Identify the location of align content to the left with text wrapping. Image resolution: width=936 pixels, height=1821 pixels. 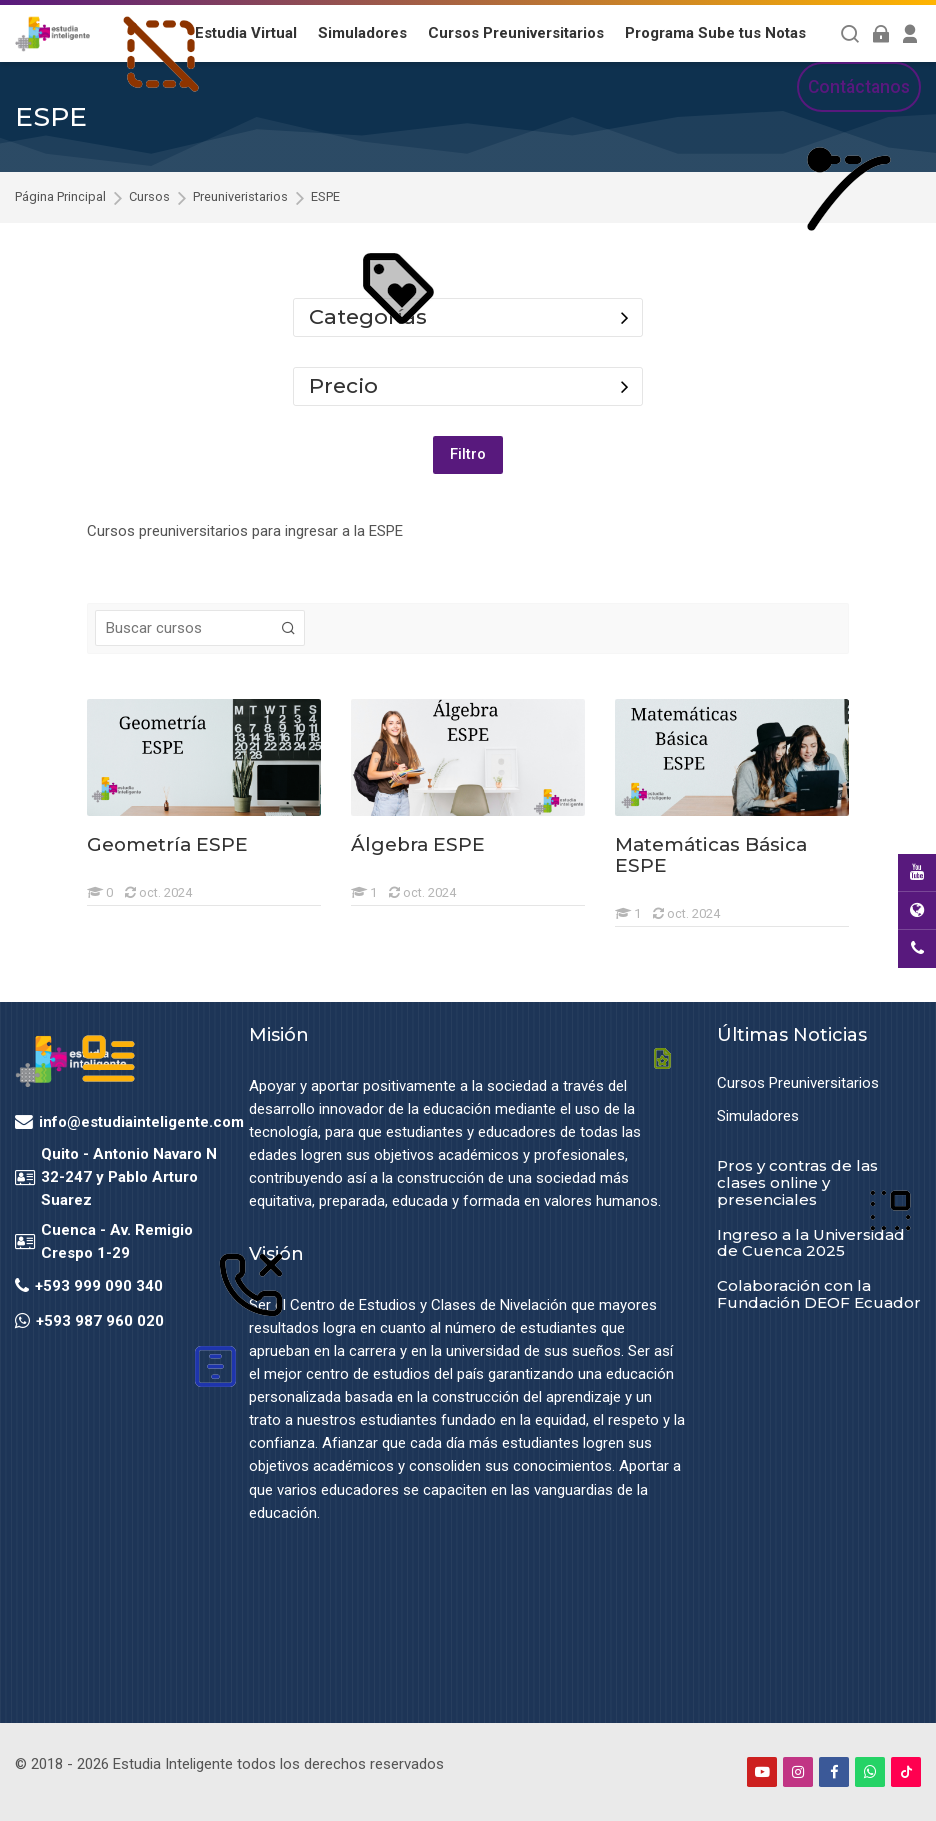
(108, 1058).